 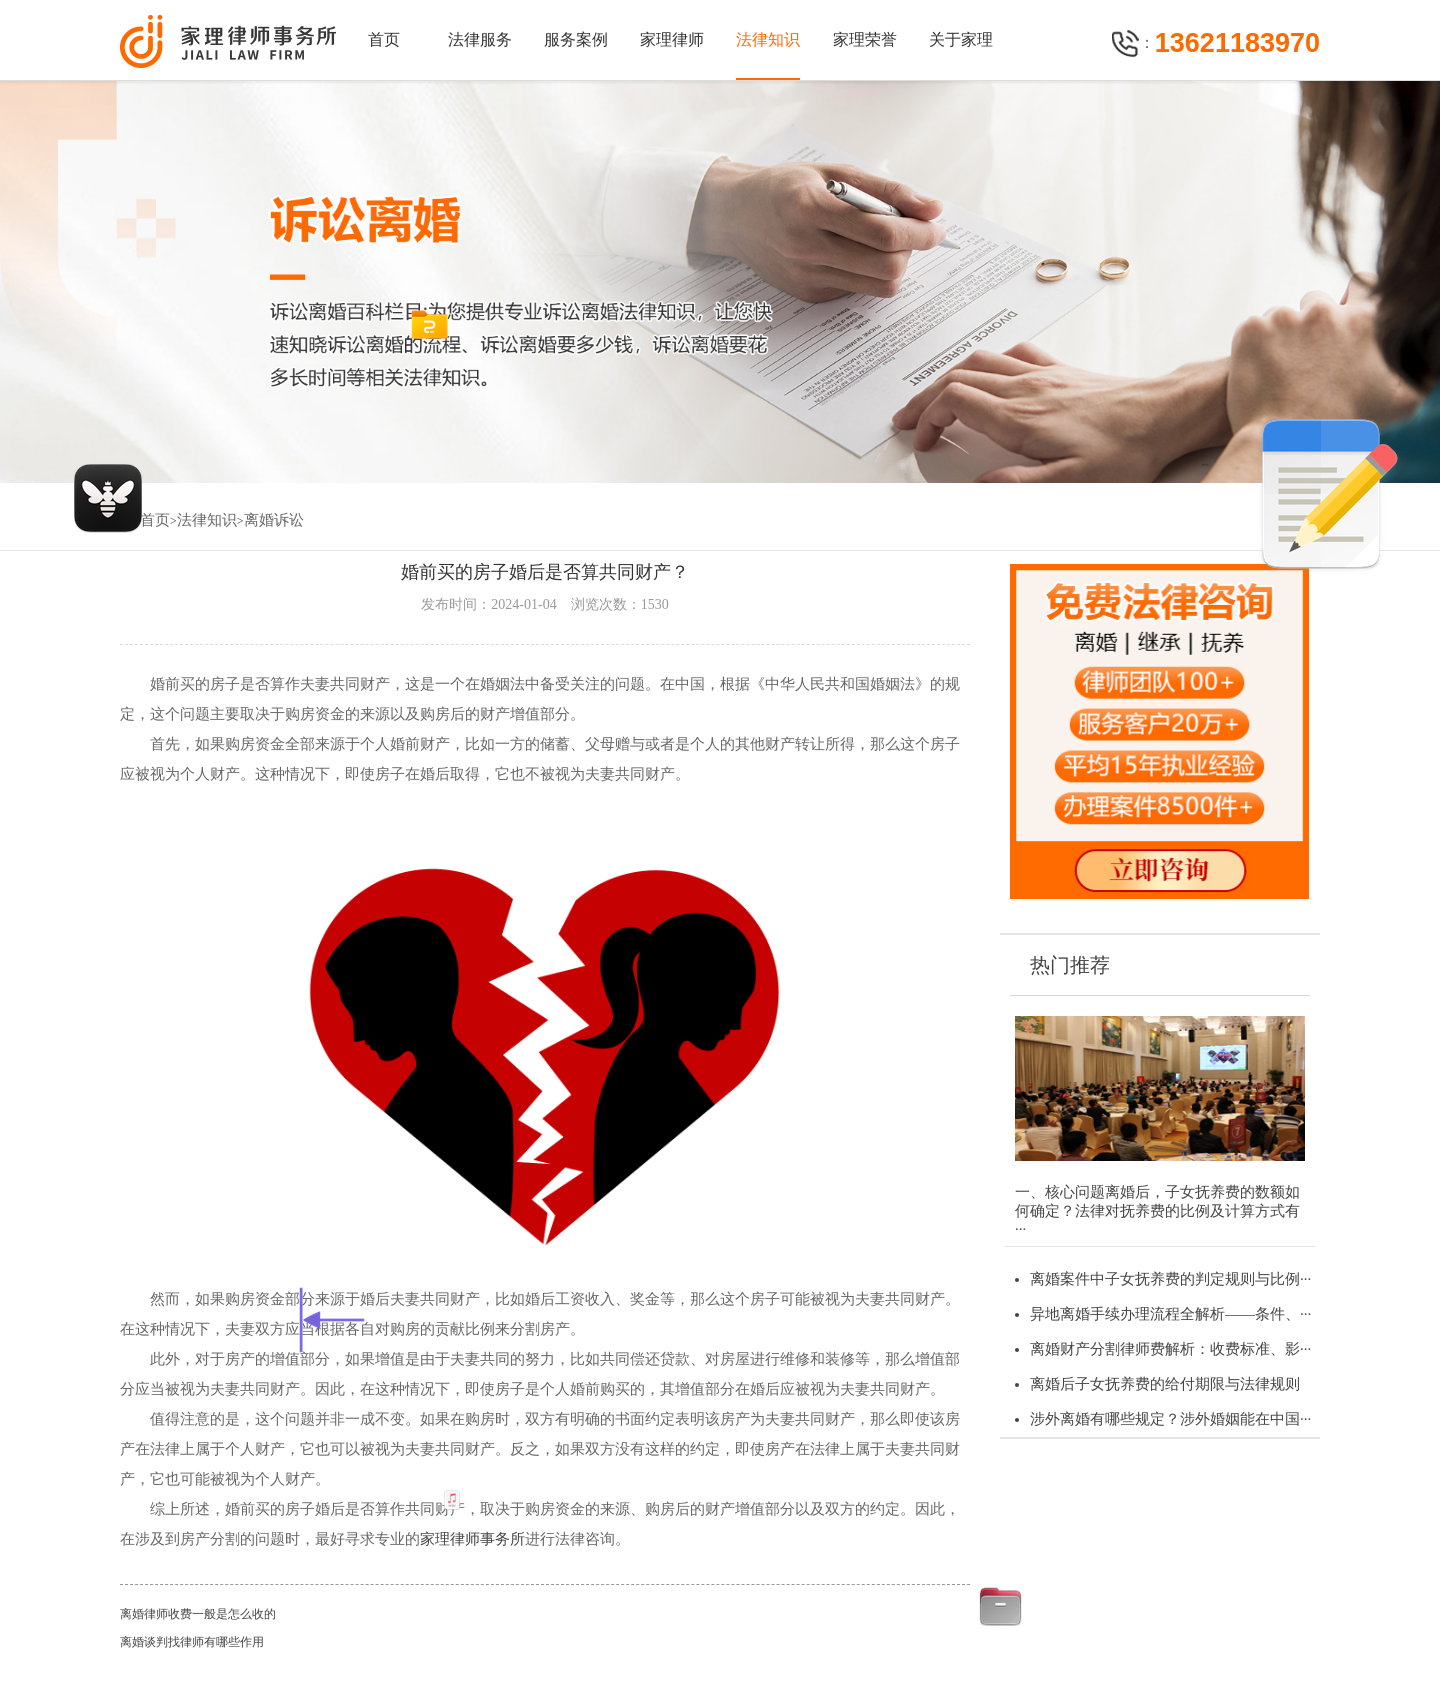 What do you see at coordinates (452, 1500) in the screenshot?
I see `a wav audio file` at bounding box center [452, 1500].